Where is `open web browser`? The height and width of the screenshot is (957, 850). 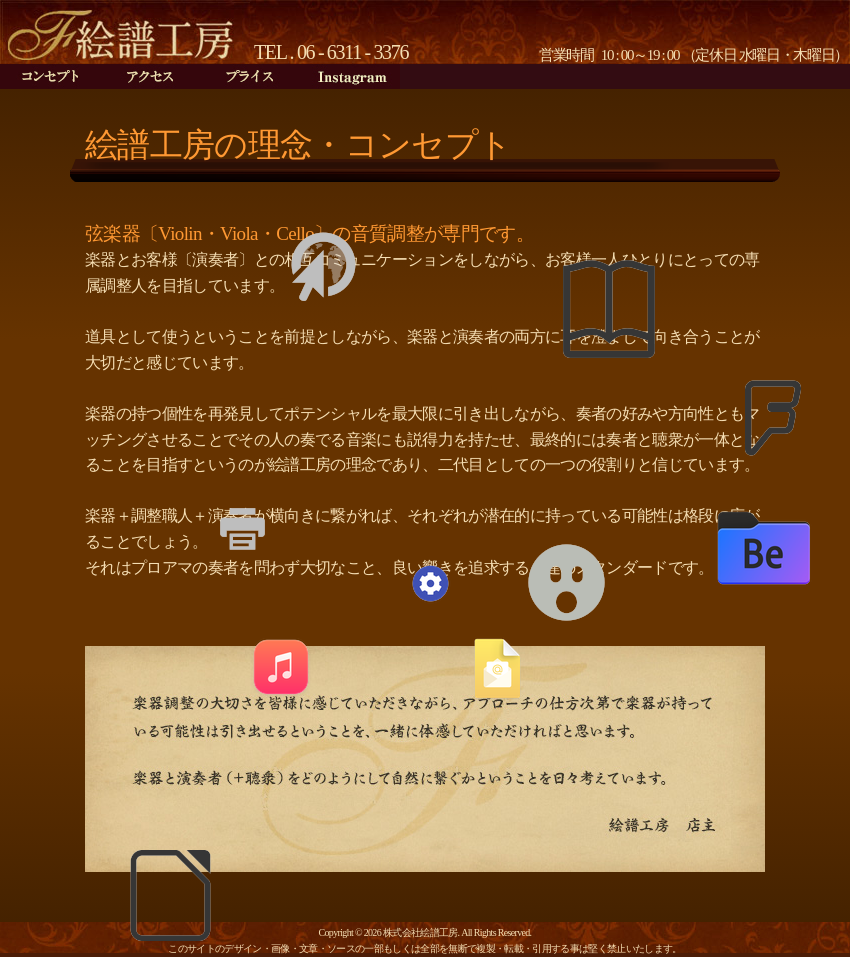
open web browser is located at coordinates (323, 264).